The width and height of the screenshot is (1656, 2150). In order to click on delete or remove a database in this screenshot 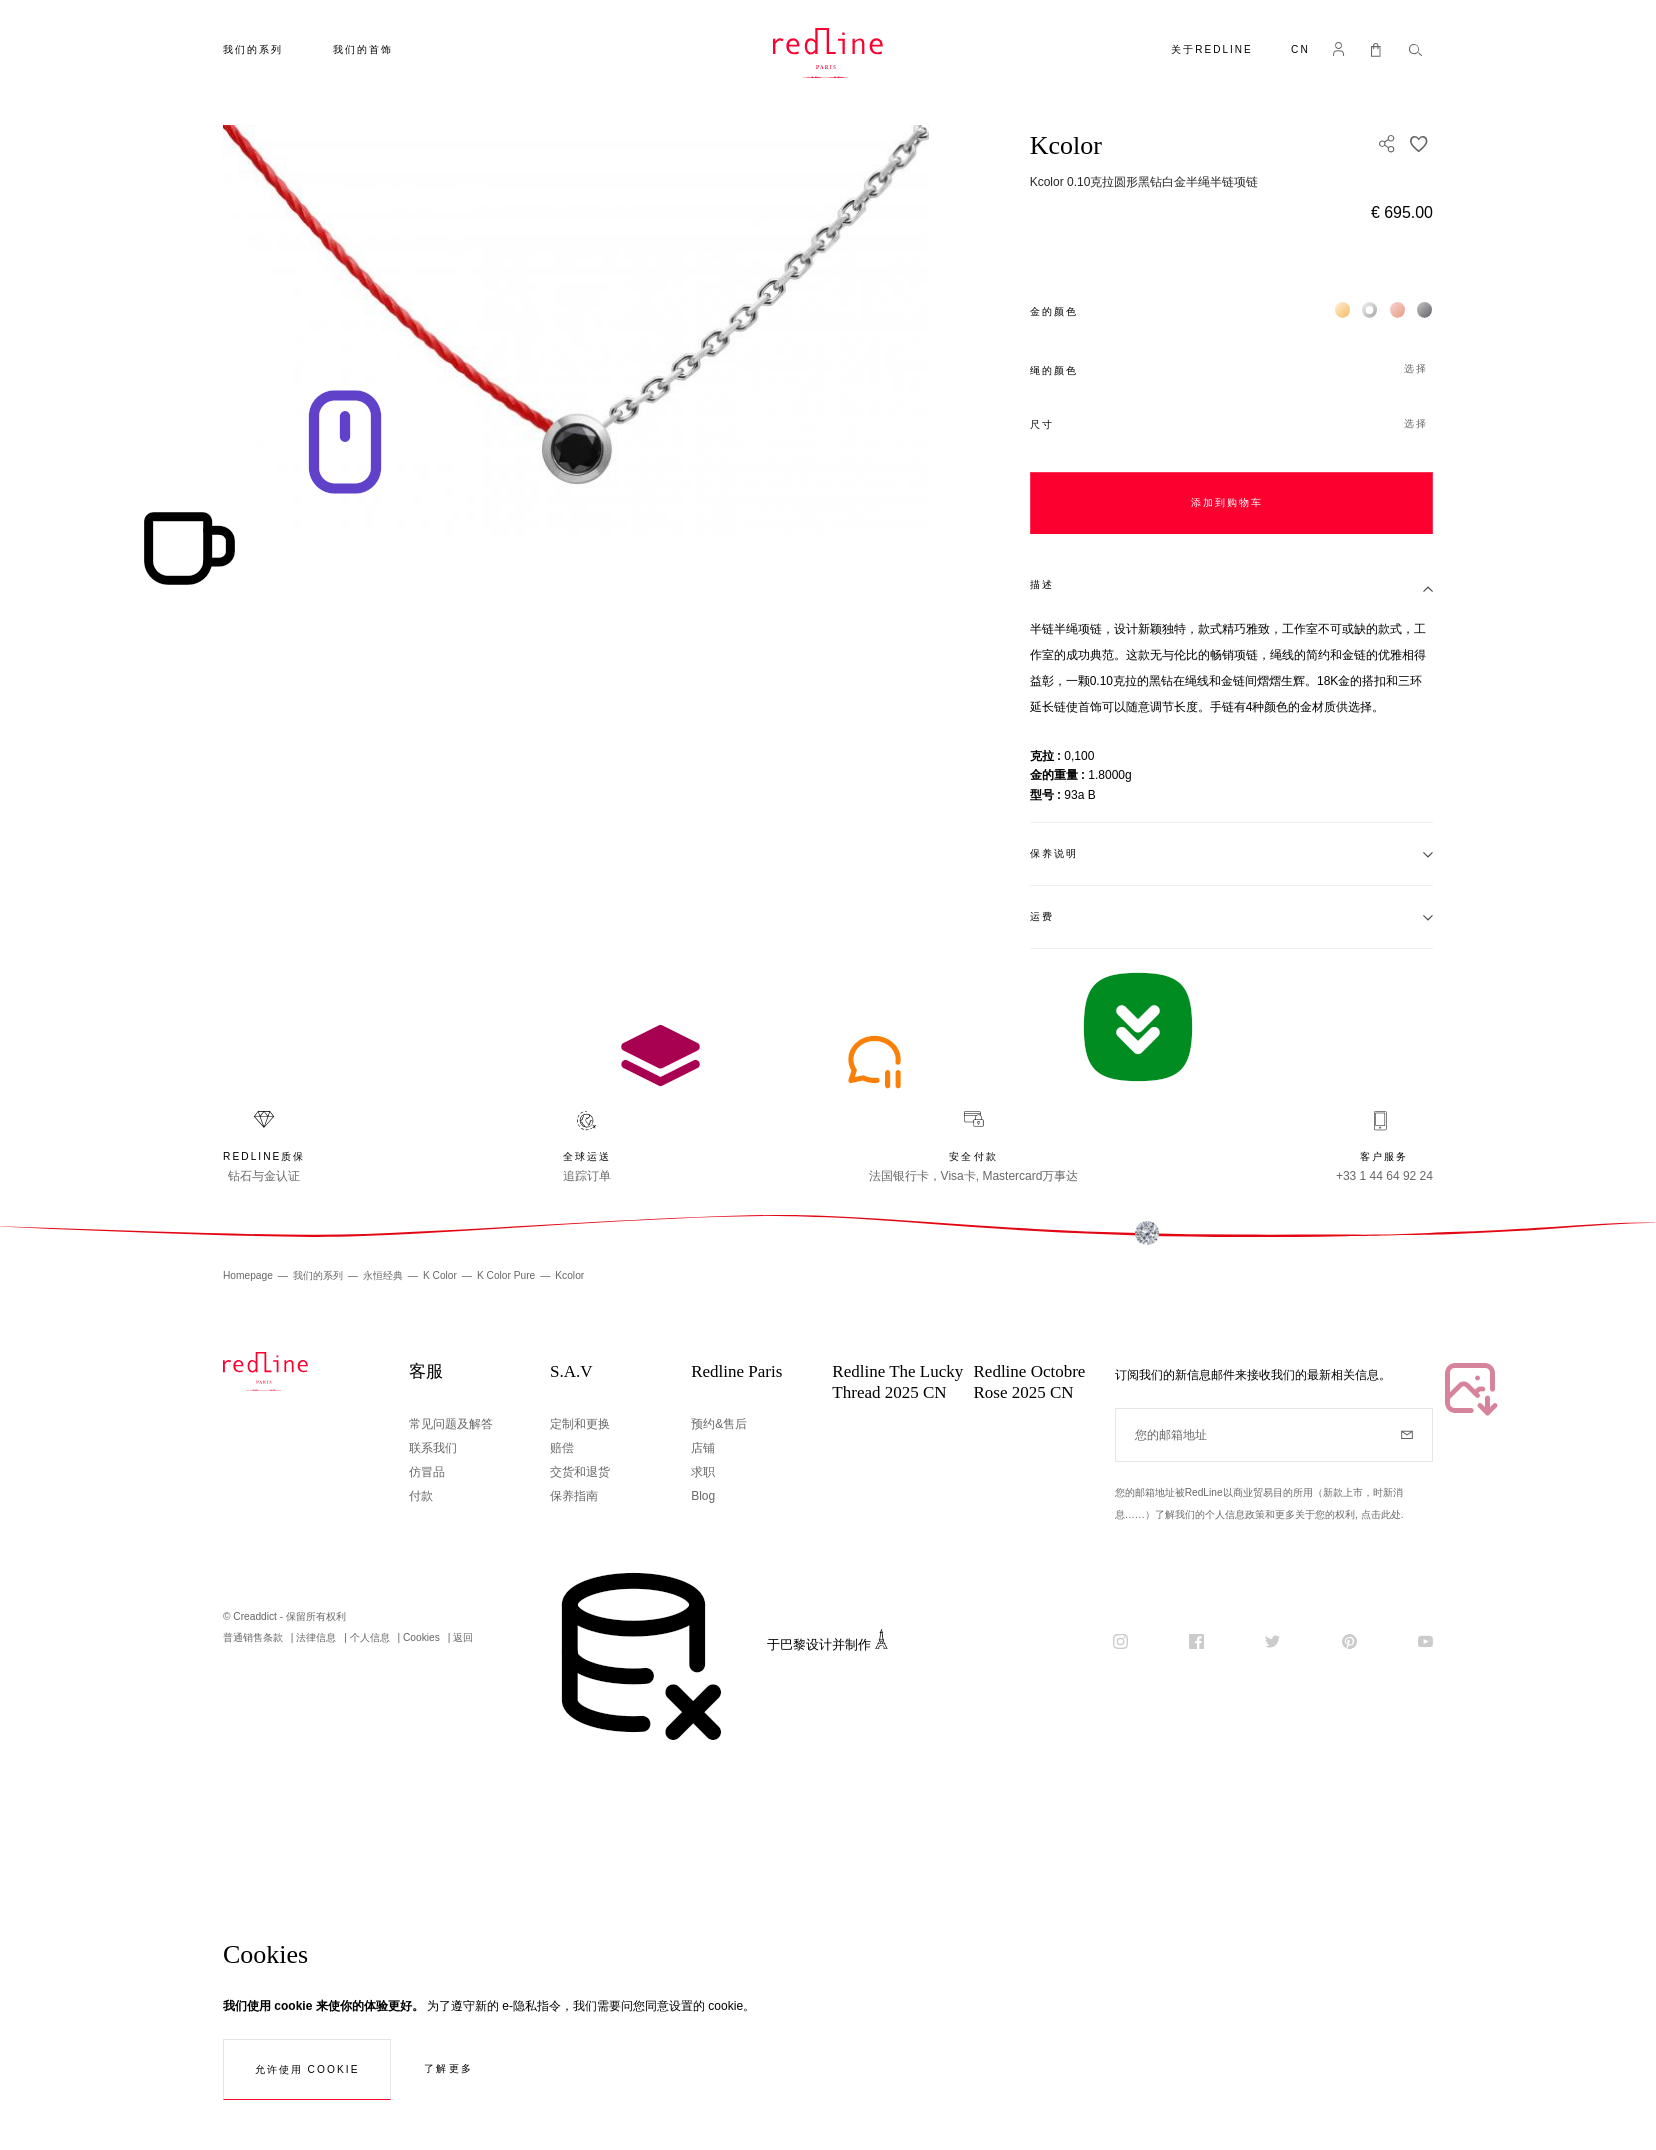, I will do `click(633, 1652)`.